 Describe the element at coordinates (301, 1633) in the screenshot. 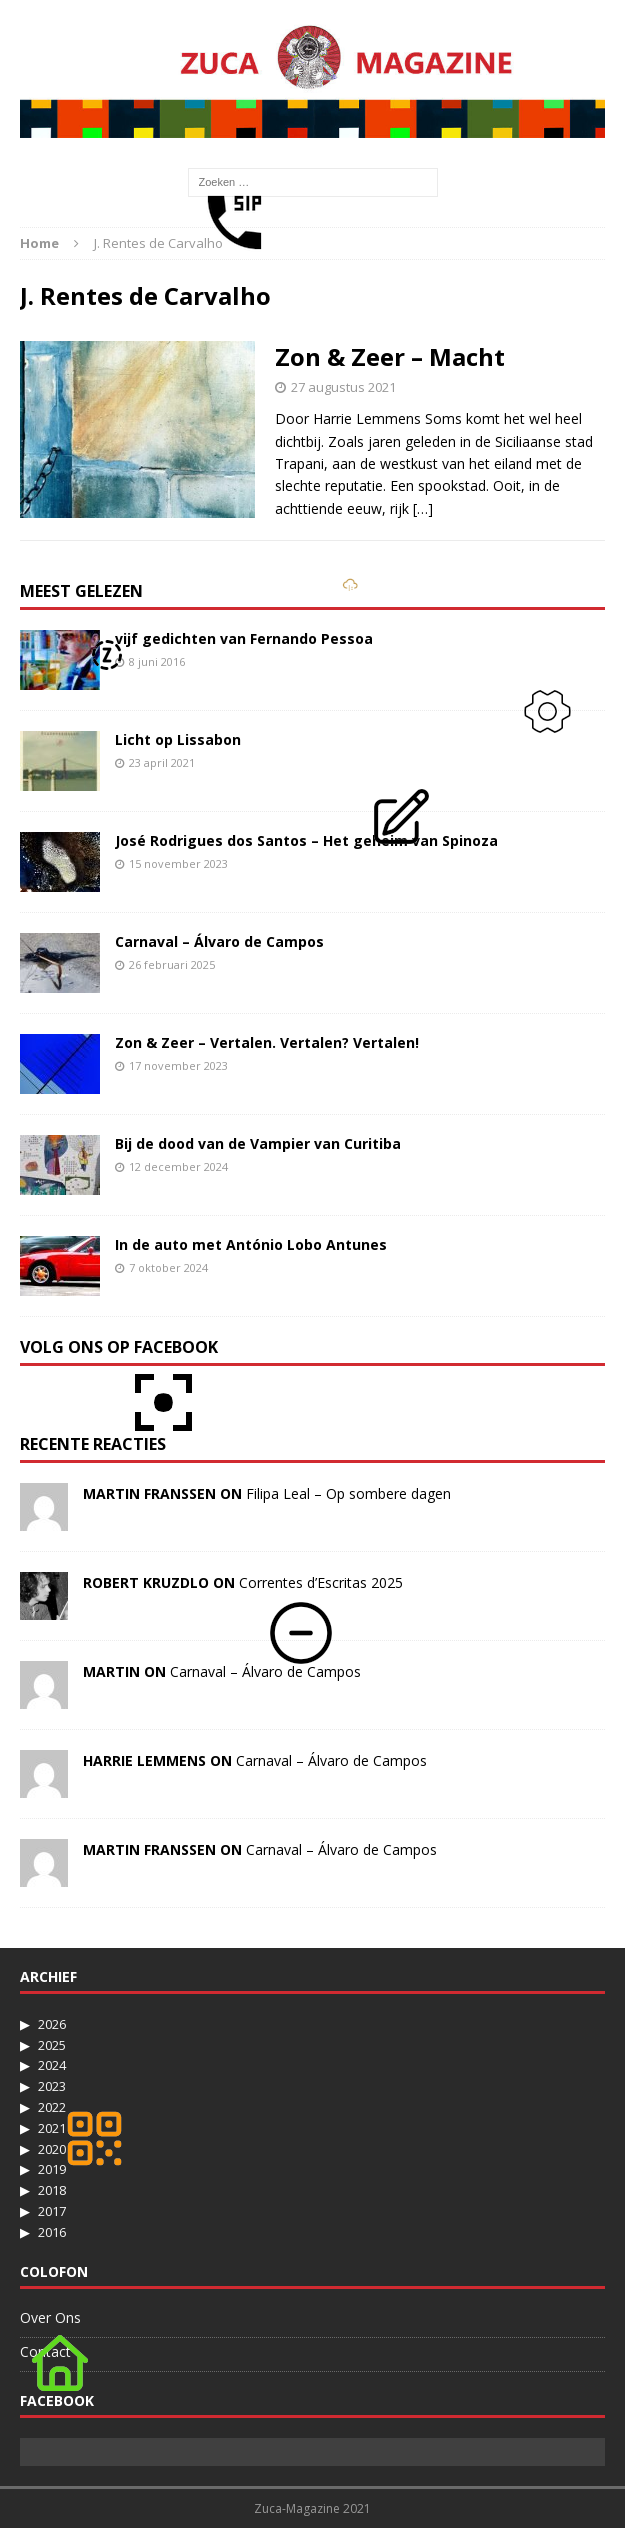

I see `remove an item from a list or cart` at that location.